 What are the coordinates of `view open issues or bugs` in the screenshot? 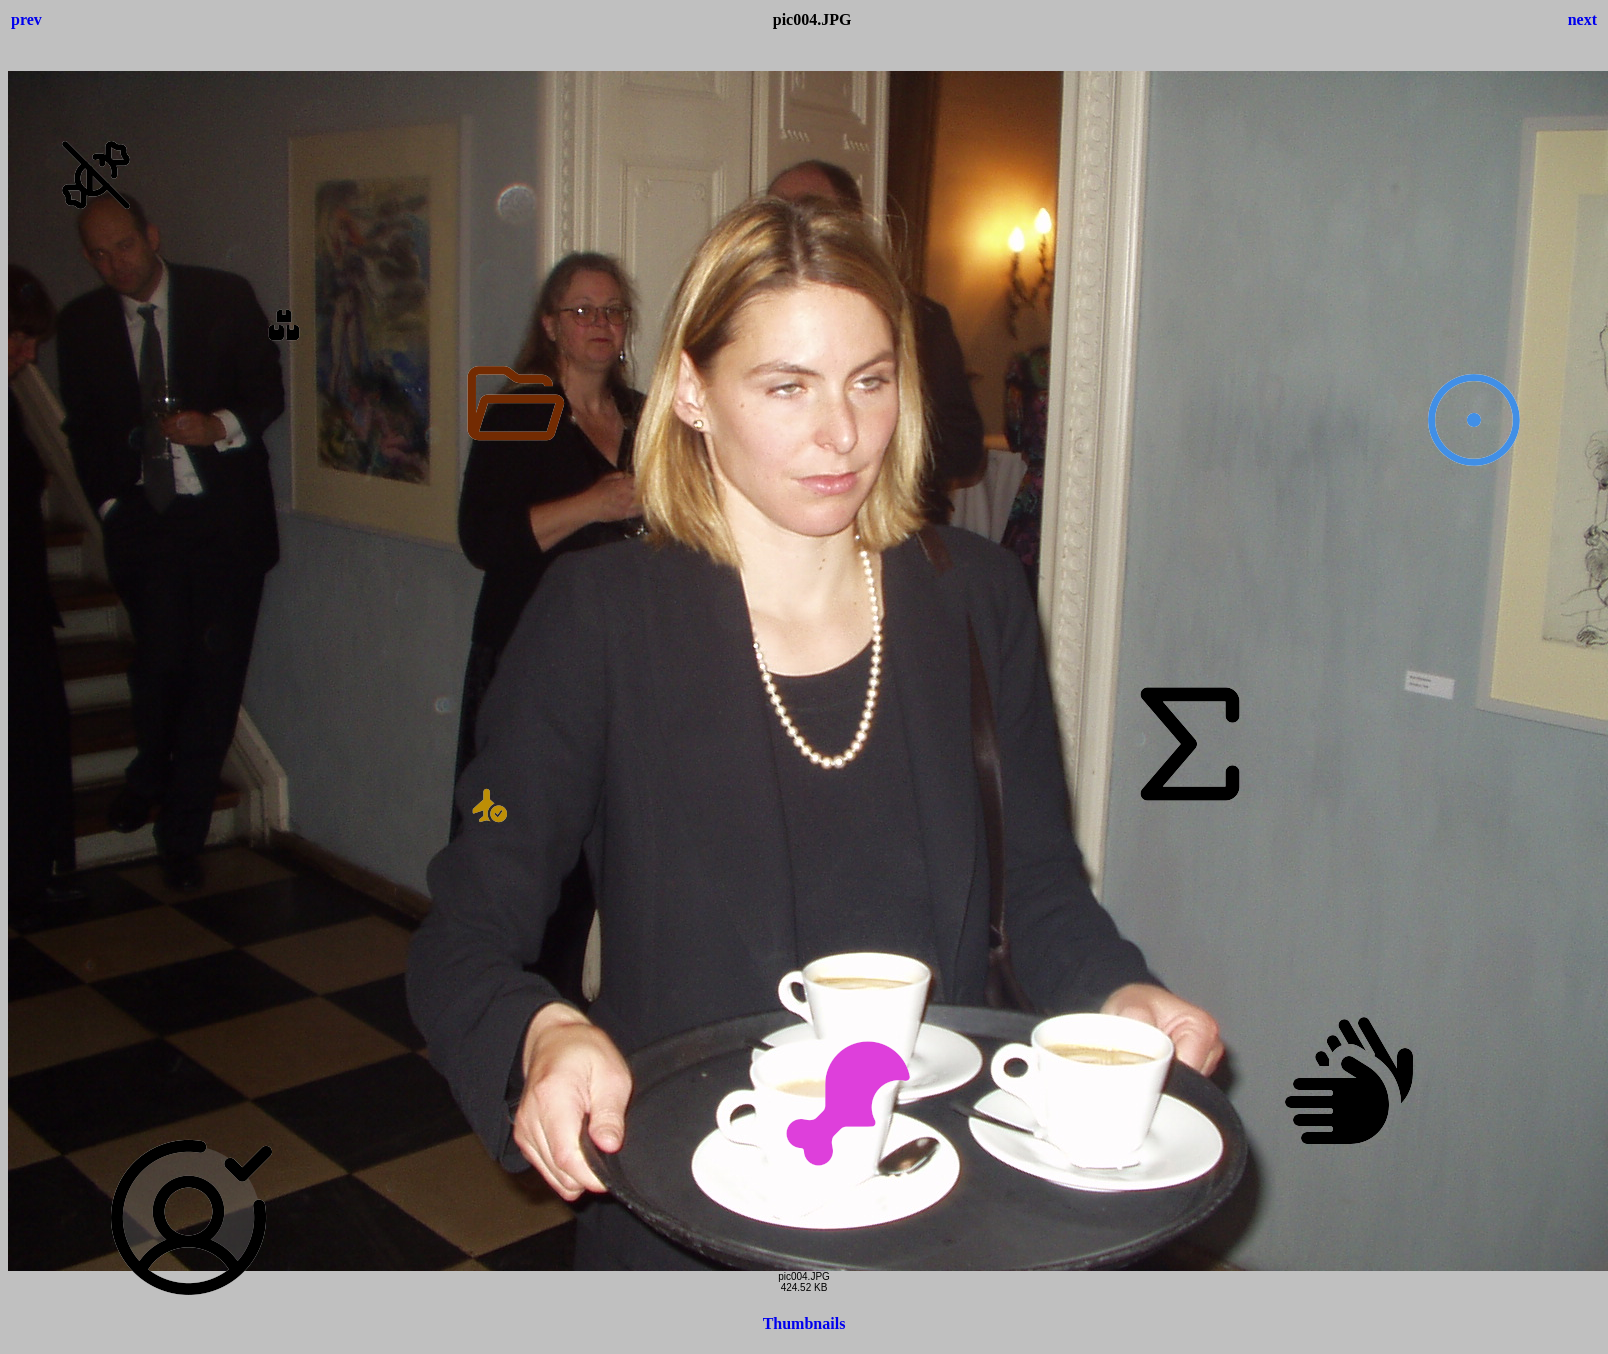 It's located at (1477, 423).